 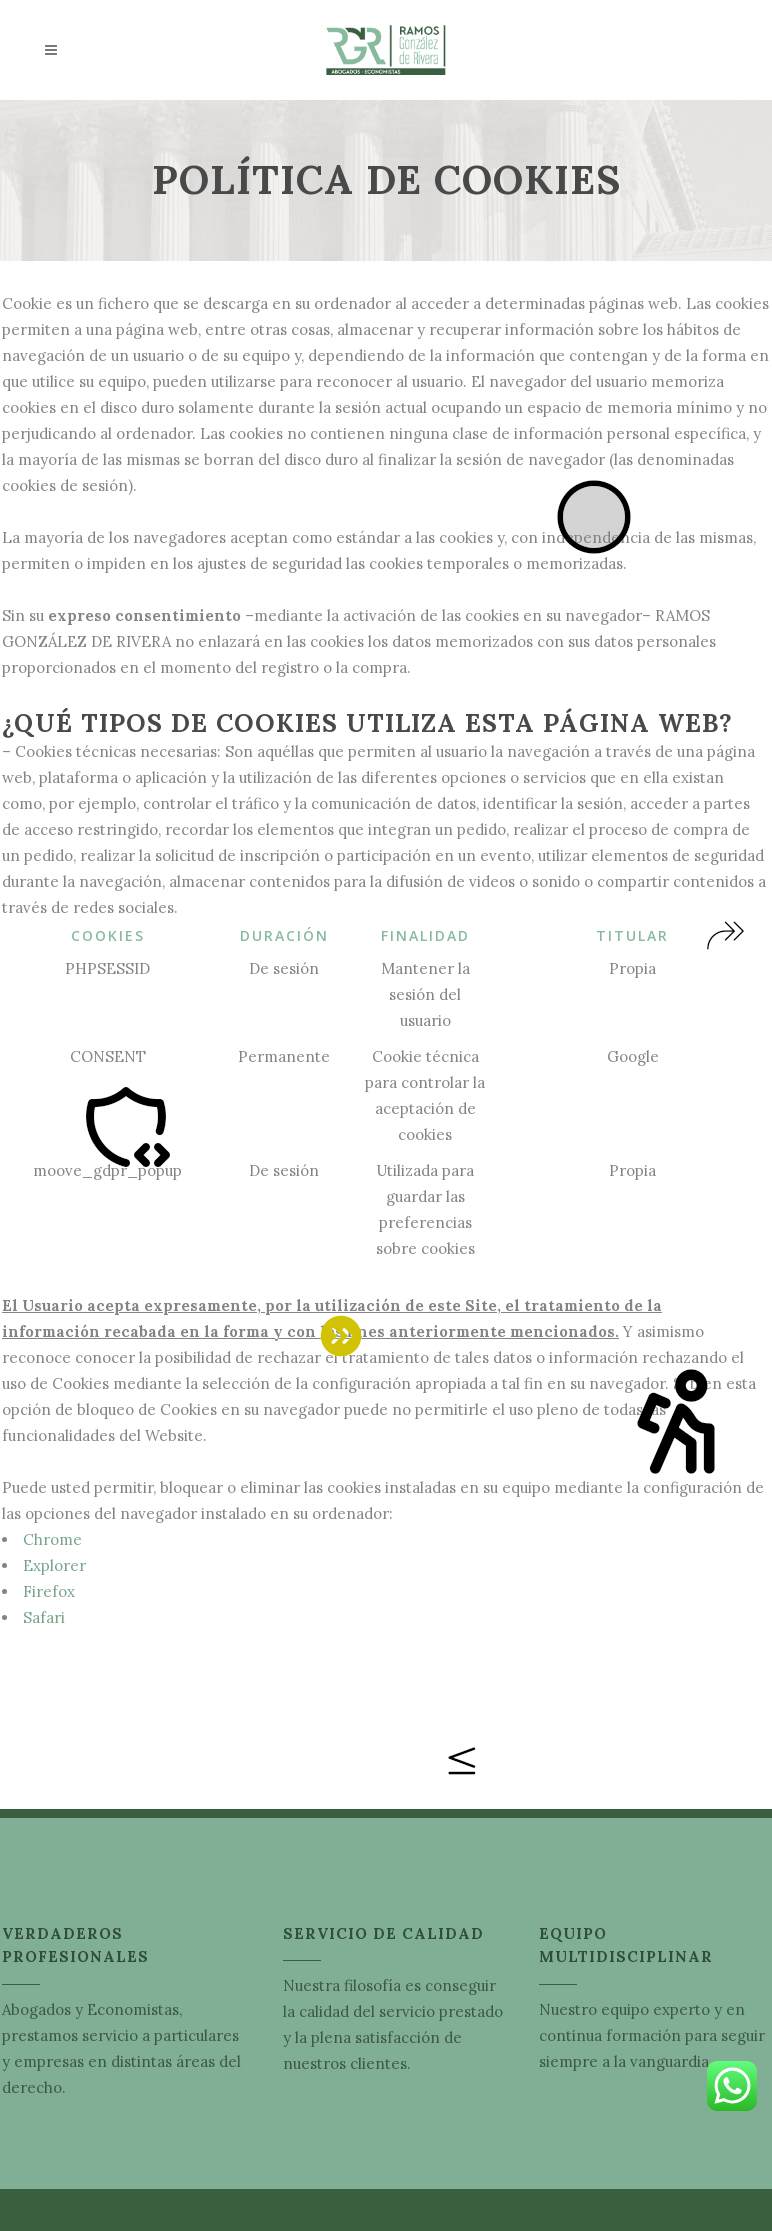 What do you see at coordinates (594, 517) in the screenshot?
I see `unselected radio button option` at bounding box center [594, 517].